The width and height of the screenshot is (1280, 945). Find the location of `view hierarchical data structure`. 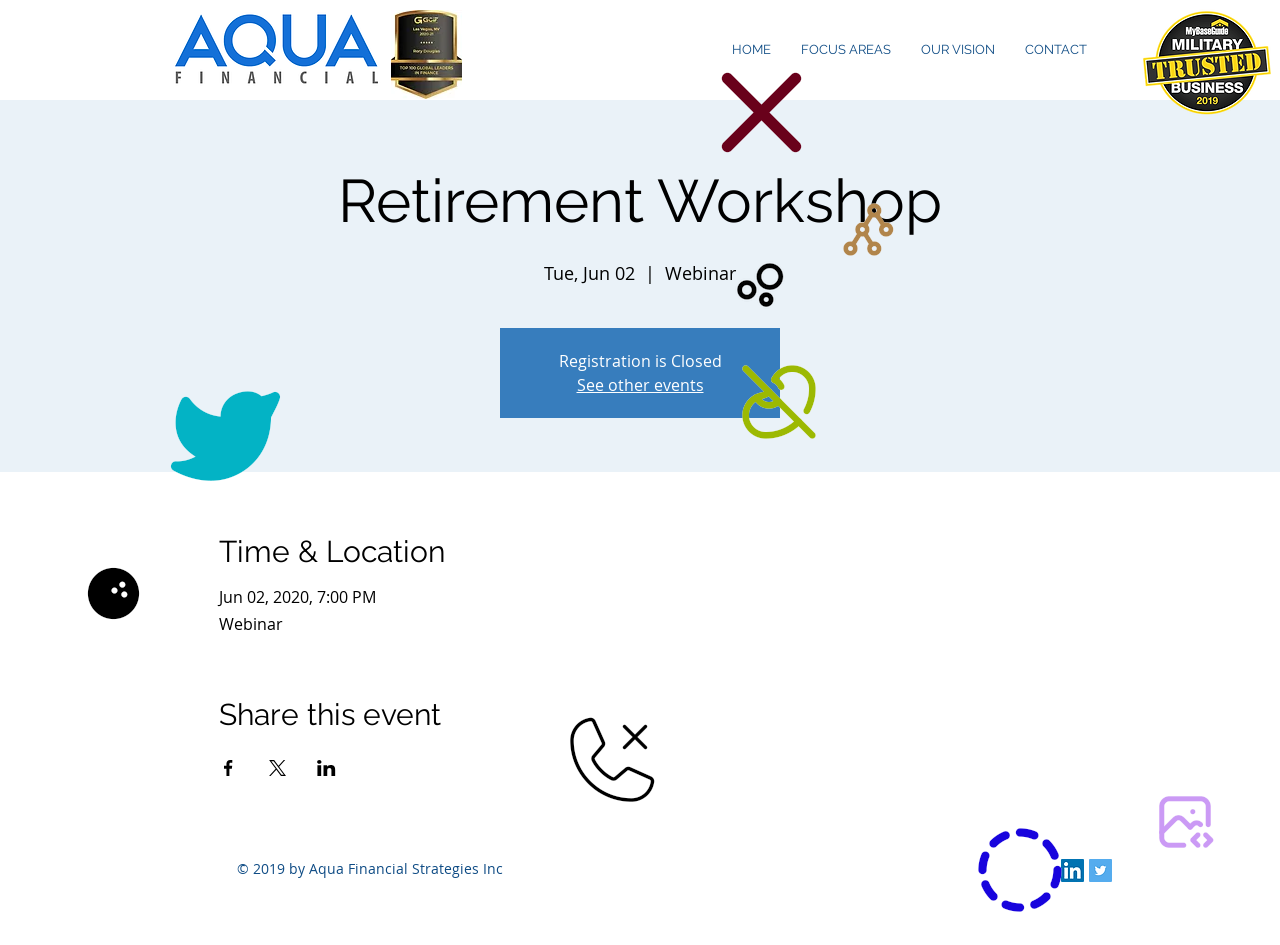

view hierarchical data structure is located at coordinates (869, 229).